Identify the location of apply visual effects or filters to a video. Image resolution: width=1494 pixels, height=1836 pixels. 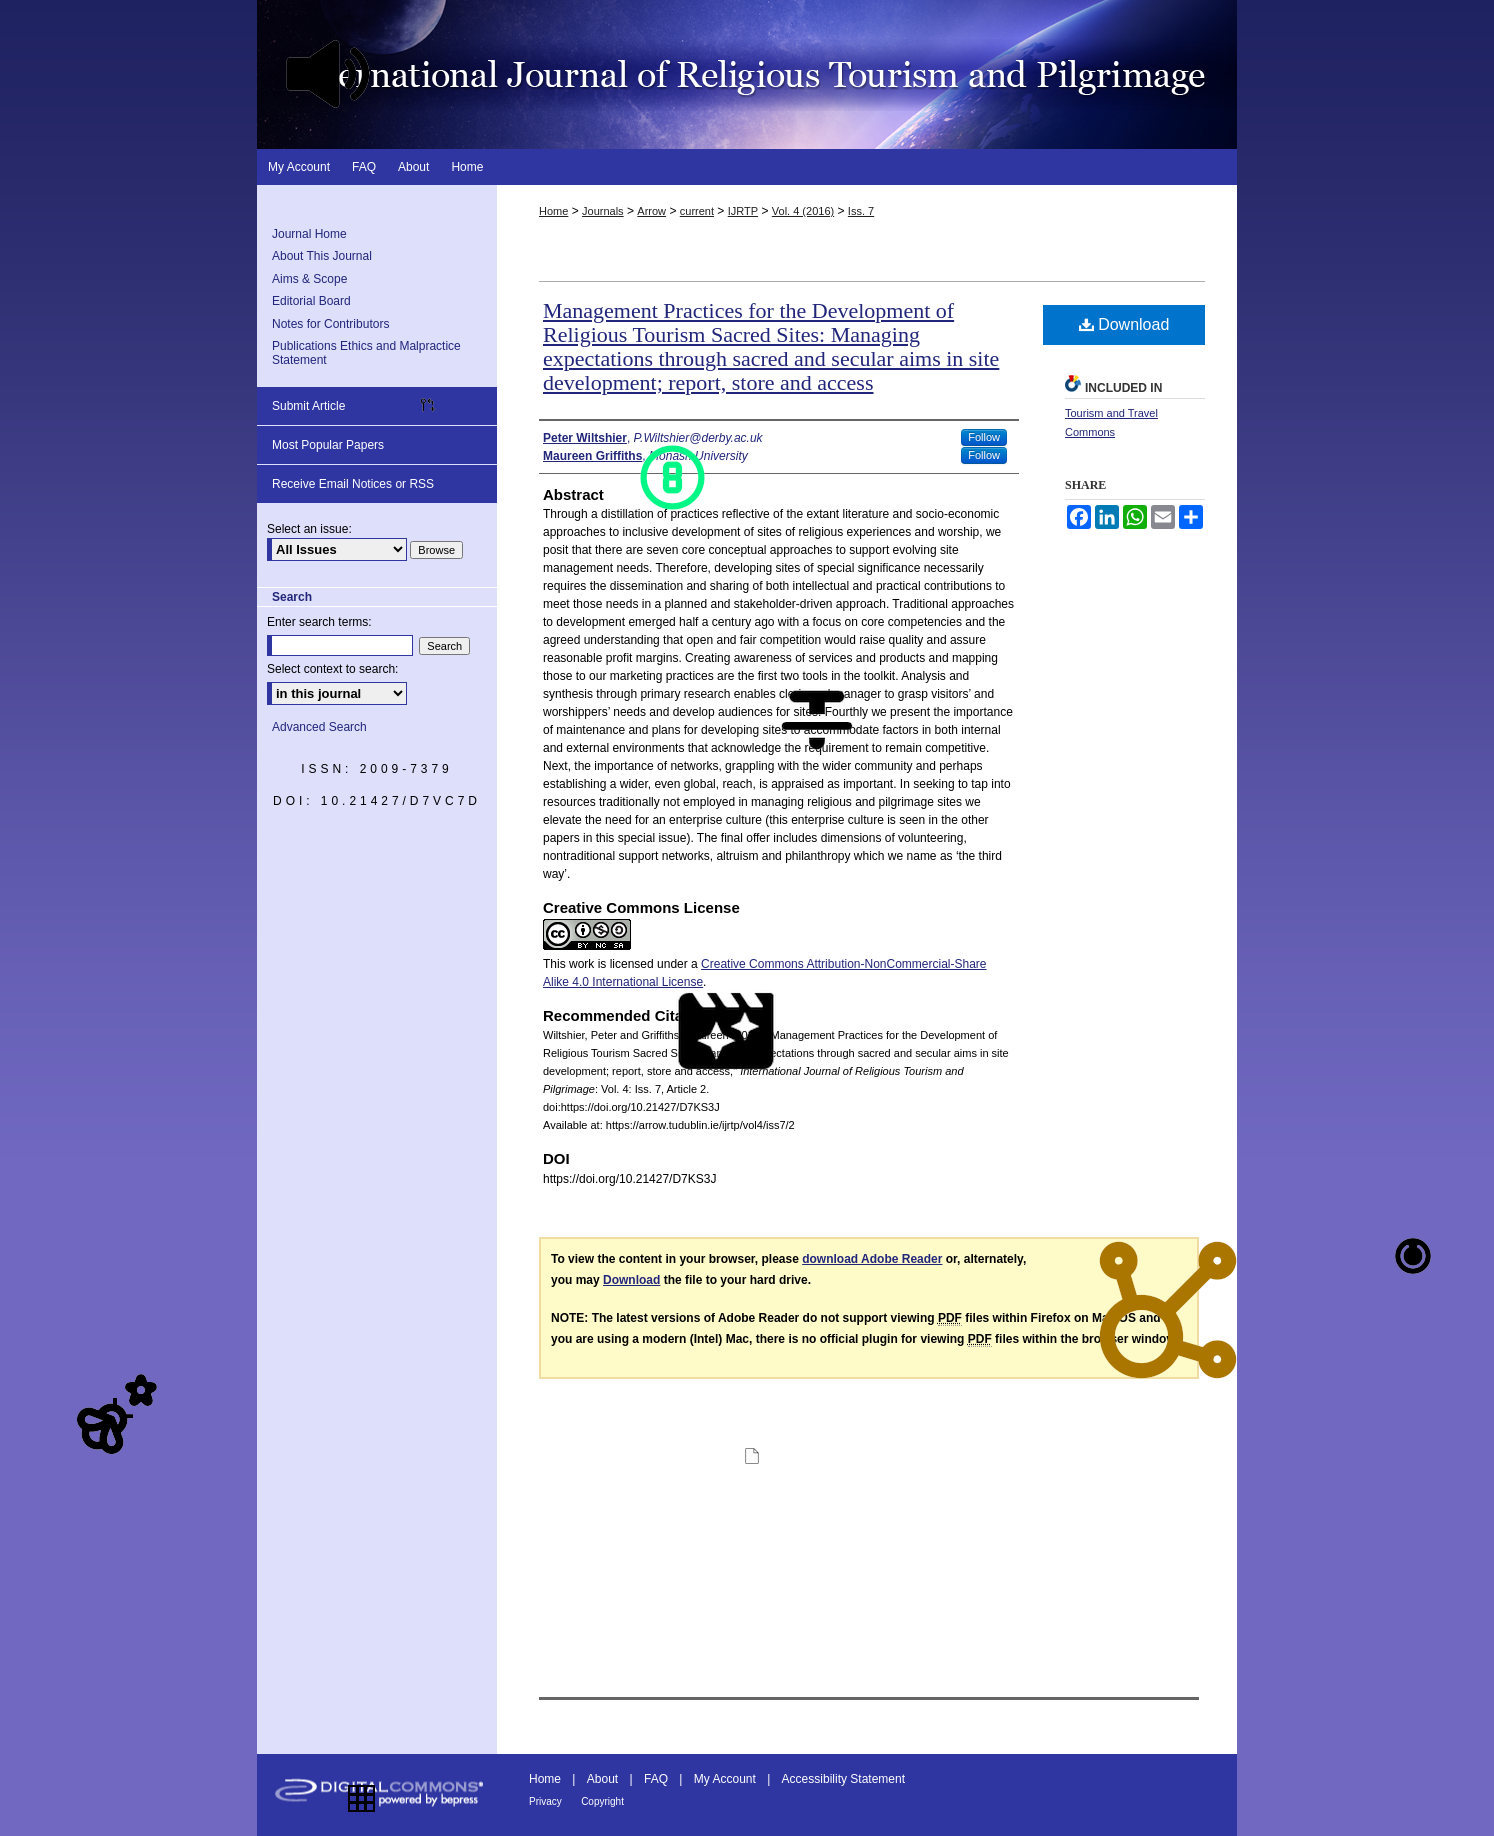
(726, 1031).